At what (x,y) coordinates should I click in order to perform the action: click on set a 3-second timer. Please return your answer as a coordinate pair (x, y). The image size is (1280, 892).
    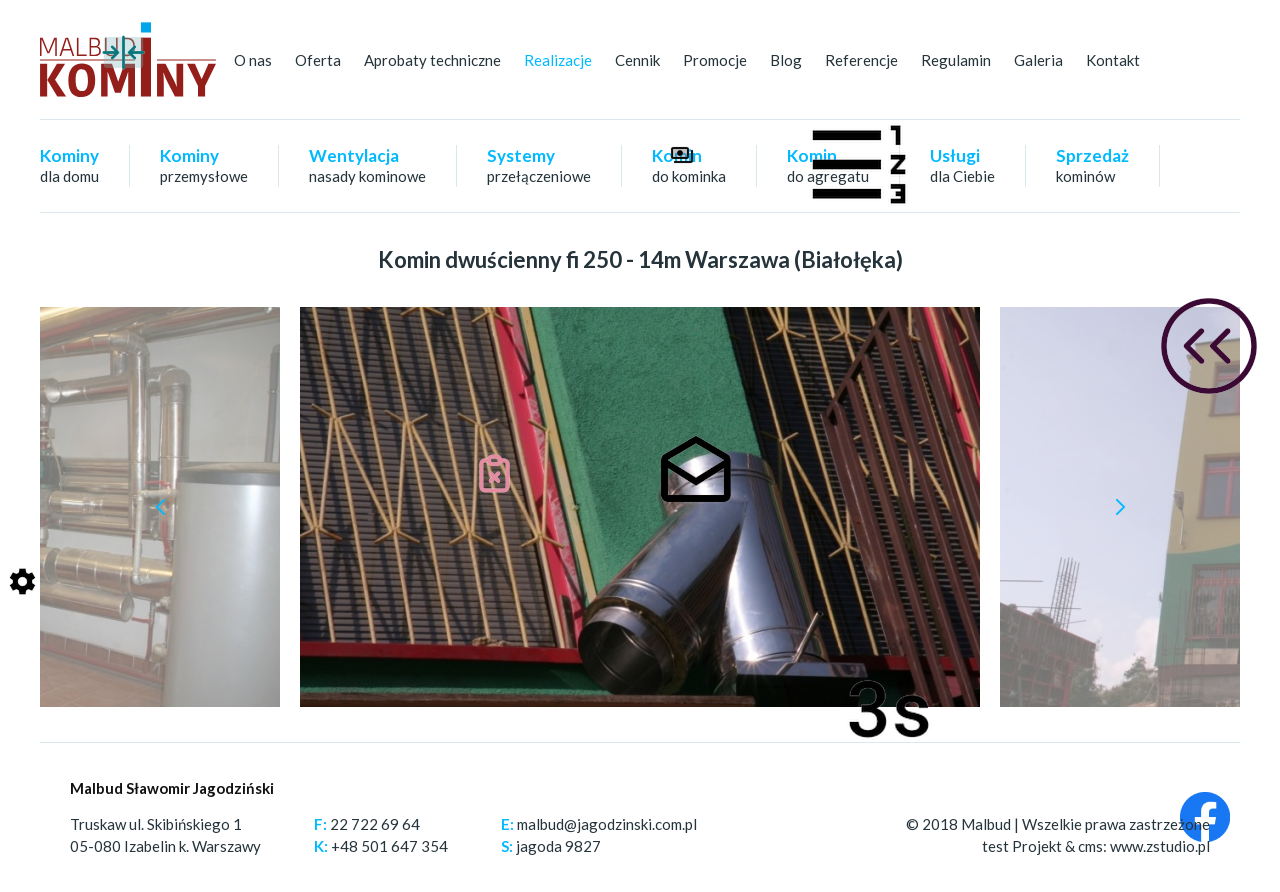
    Looking at the image, I should click on (886, 709).